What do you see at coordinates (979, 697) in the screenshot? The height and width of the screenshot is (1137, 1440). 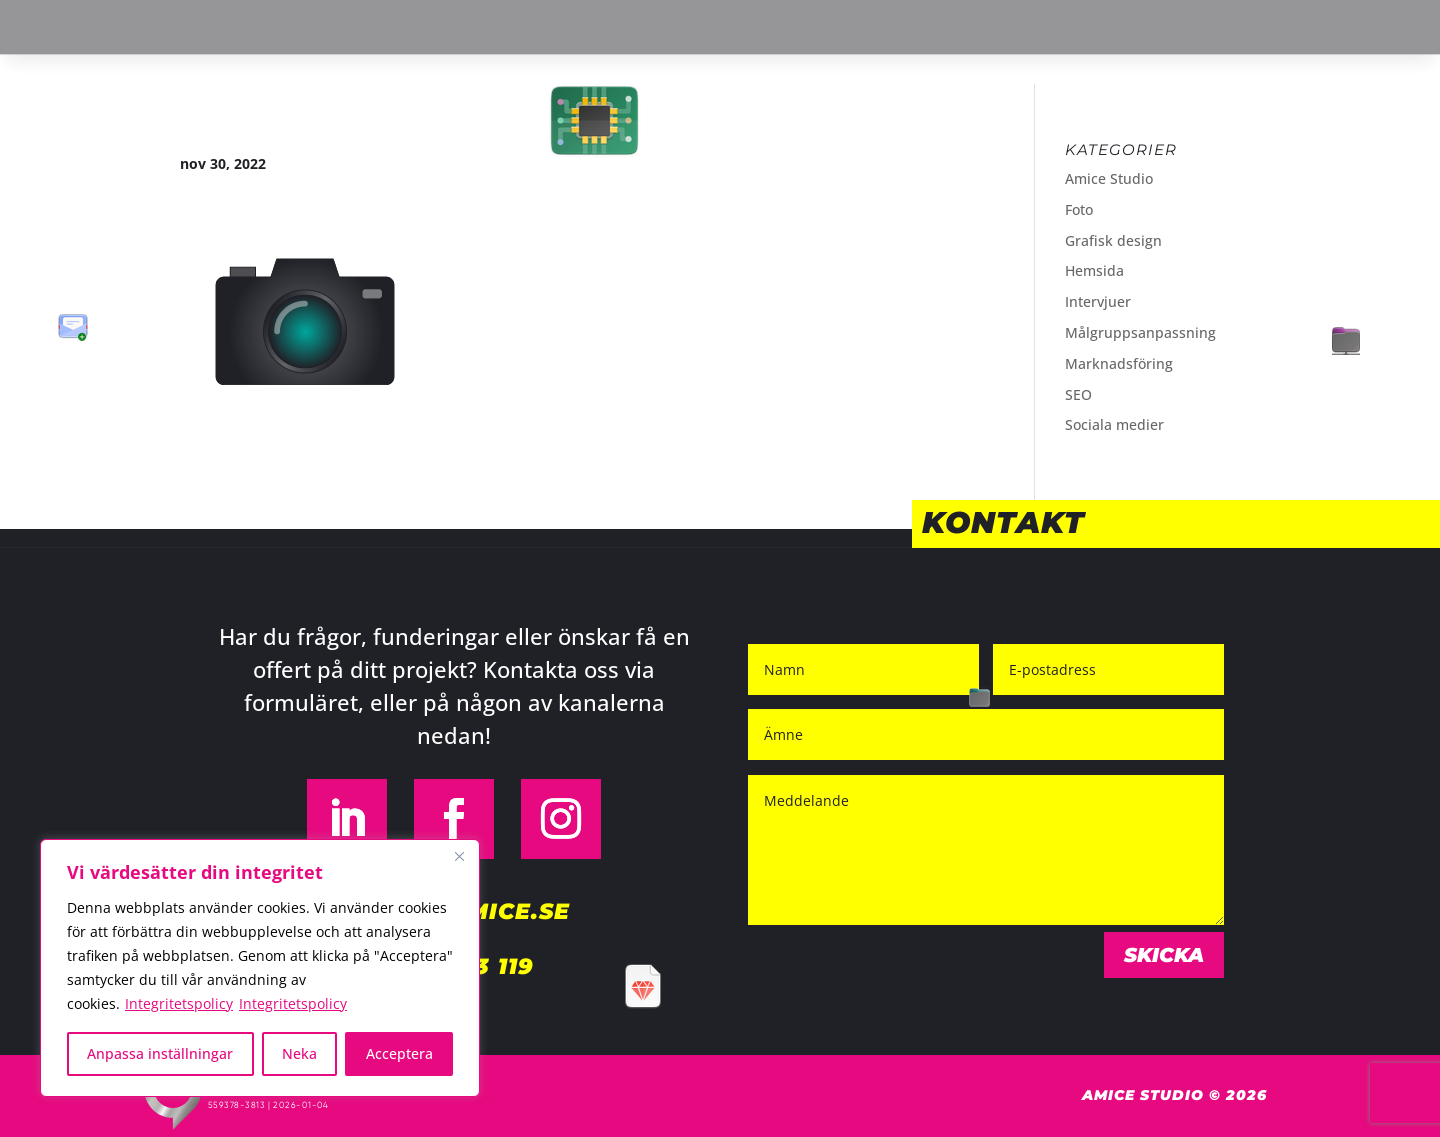 I see `open folder to view contents` at bounding box center [979, 697].